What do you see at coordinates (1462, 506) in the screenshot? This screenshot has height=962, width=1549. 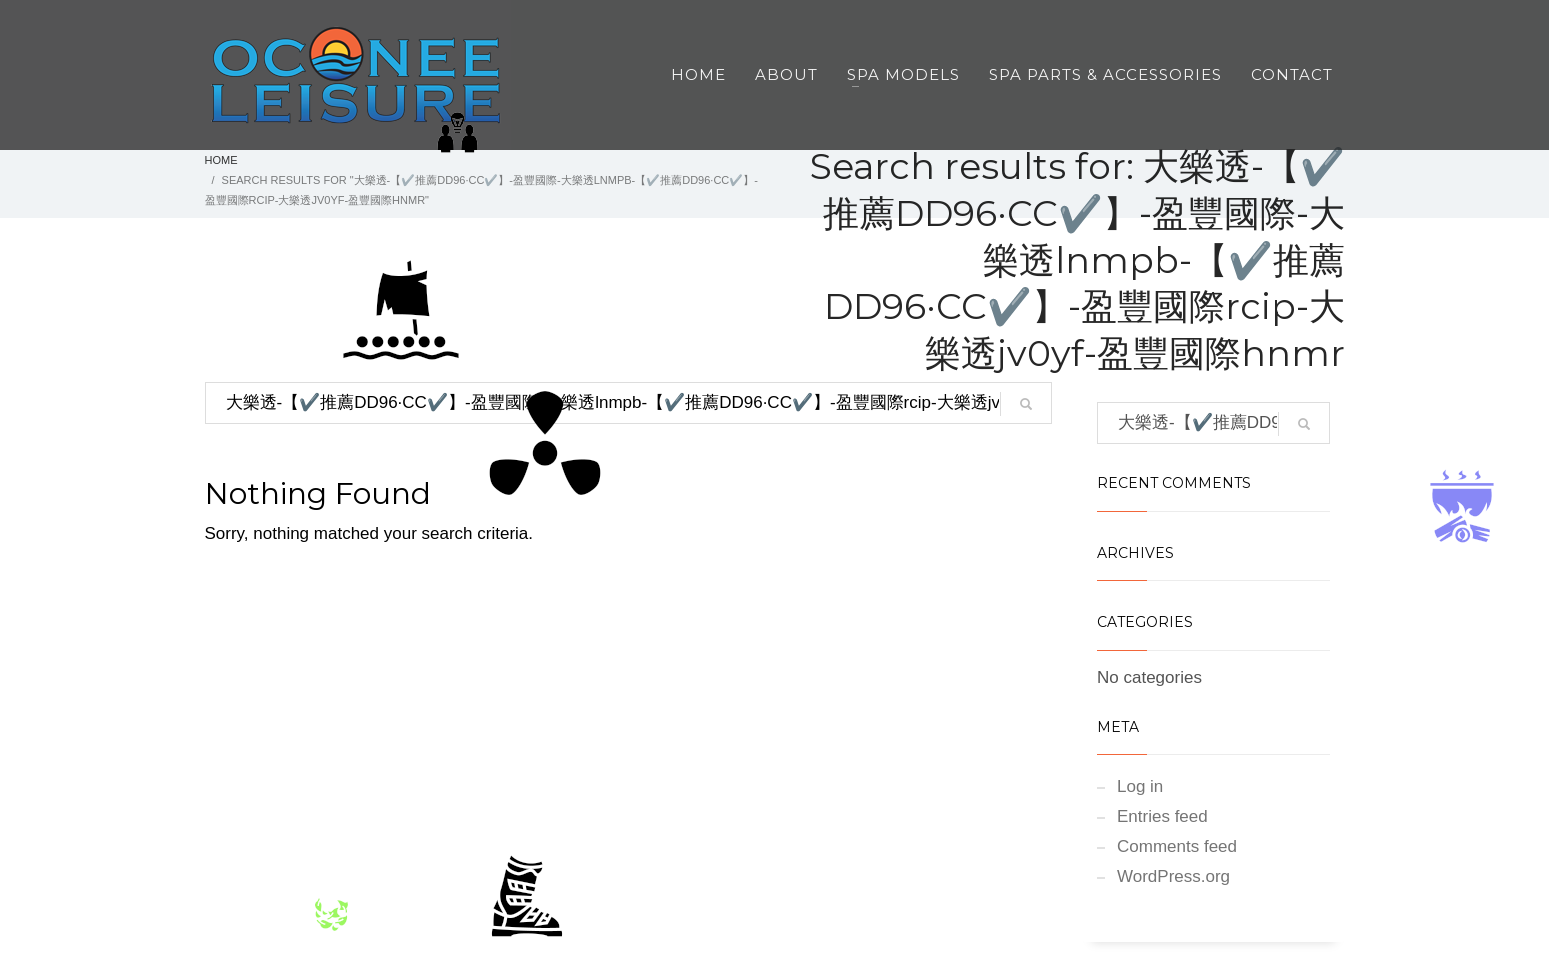 I see `access camp cooking or outdoor recipes` at bounding box center [1462, 506].